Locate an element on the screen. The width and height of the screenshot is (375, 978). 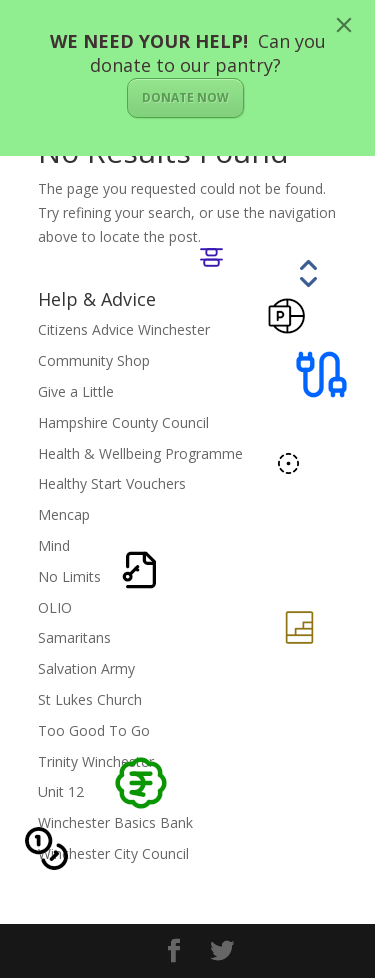
connect or manage cable connections is located at coordinates (321, 374).